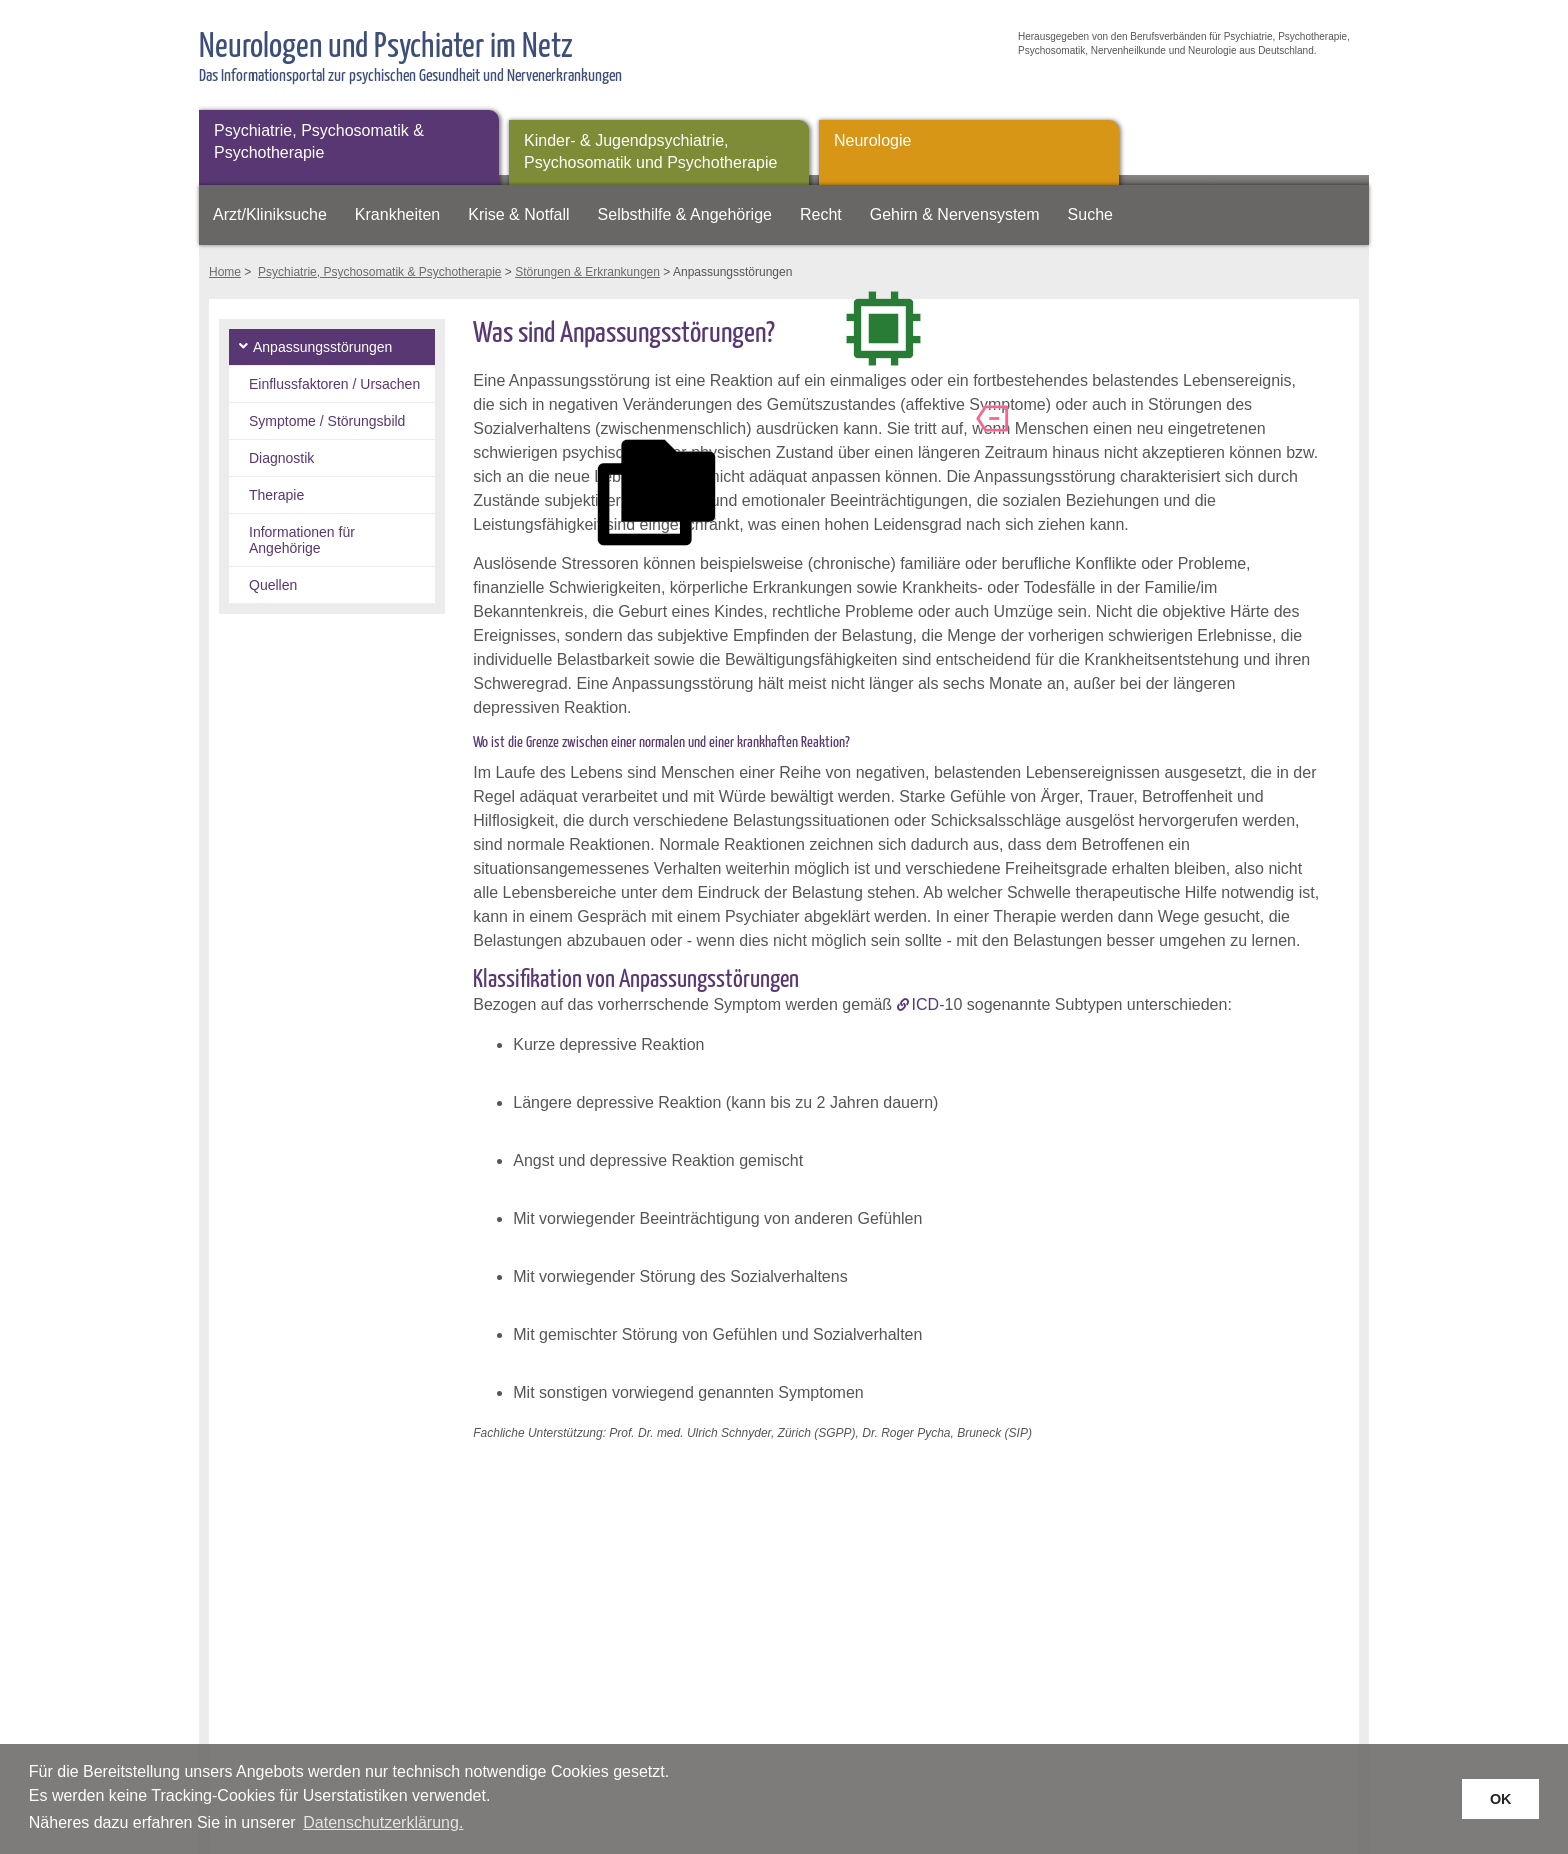  What do you see at coordinates (993, 418) in the screenshot?
I see `delete previous character or input` at bounding box center [993, 418].